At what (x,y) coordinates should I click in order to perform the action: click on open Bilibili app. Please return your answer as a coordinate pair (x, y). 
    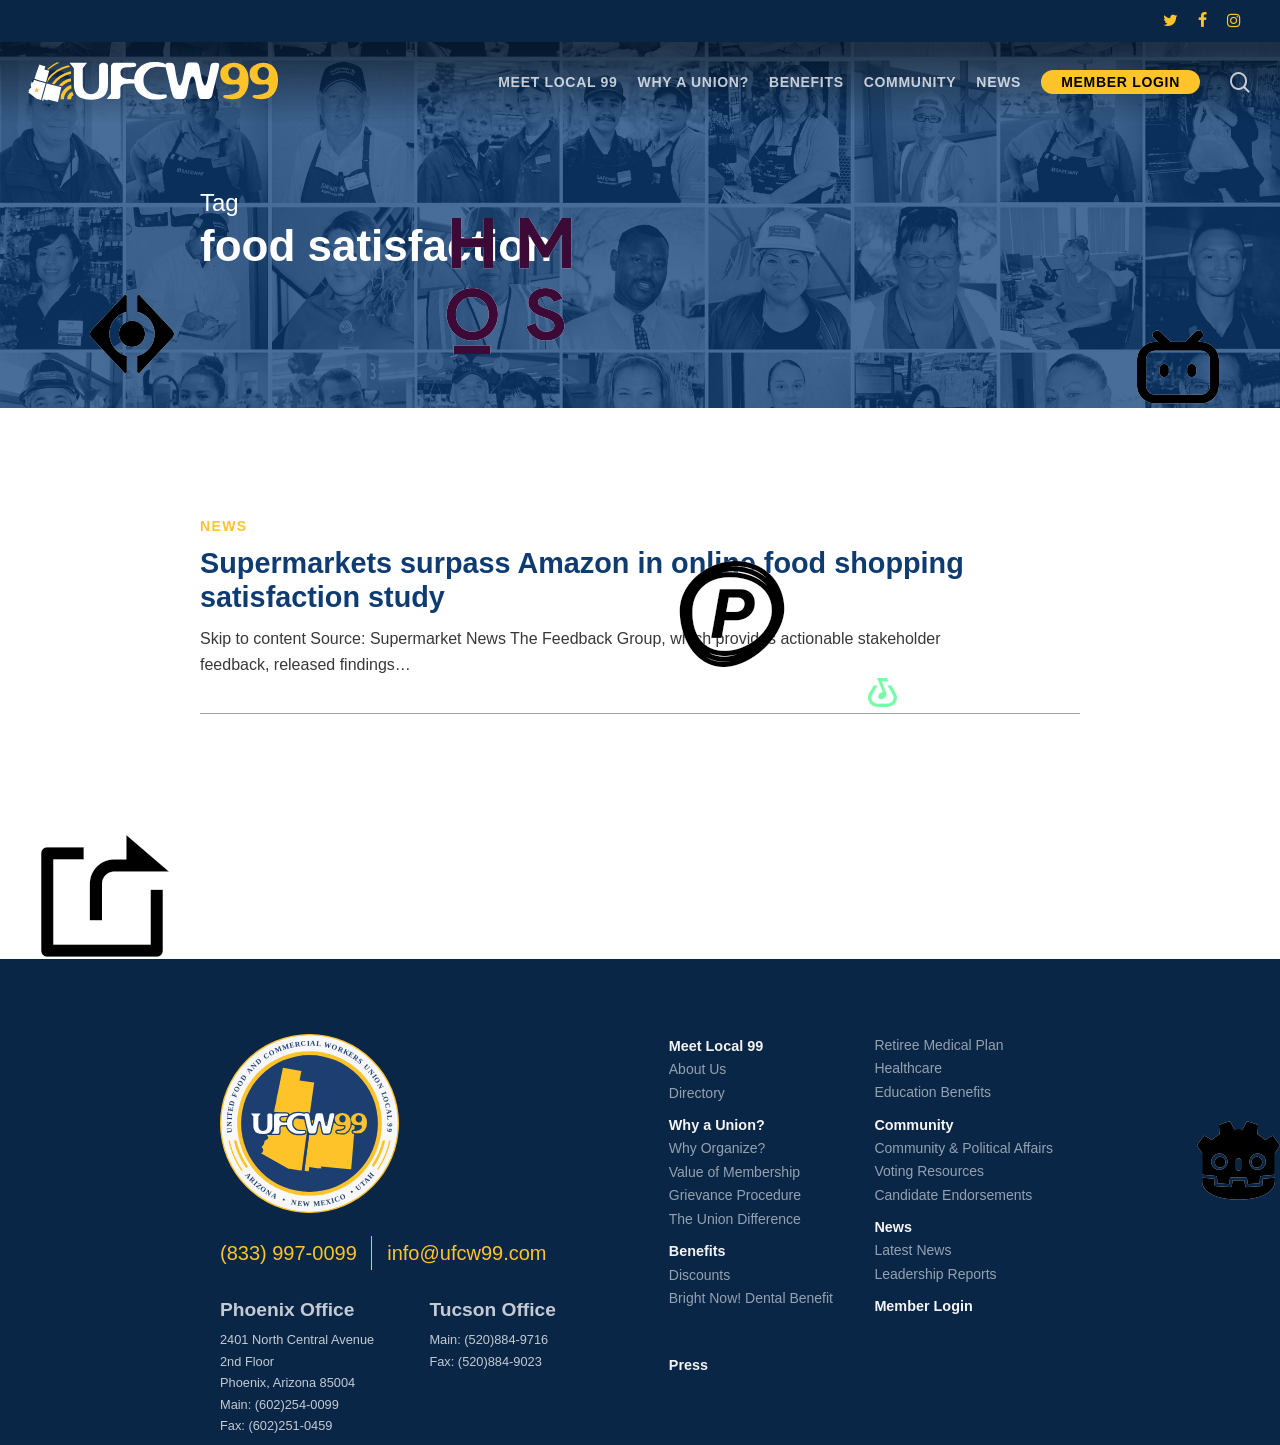
    Looking at the image, I should click on (1178, 367).